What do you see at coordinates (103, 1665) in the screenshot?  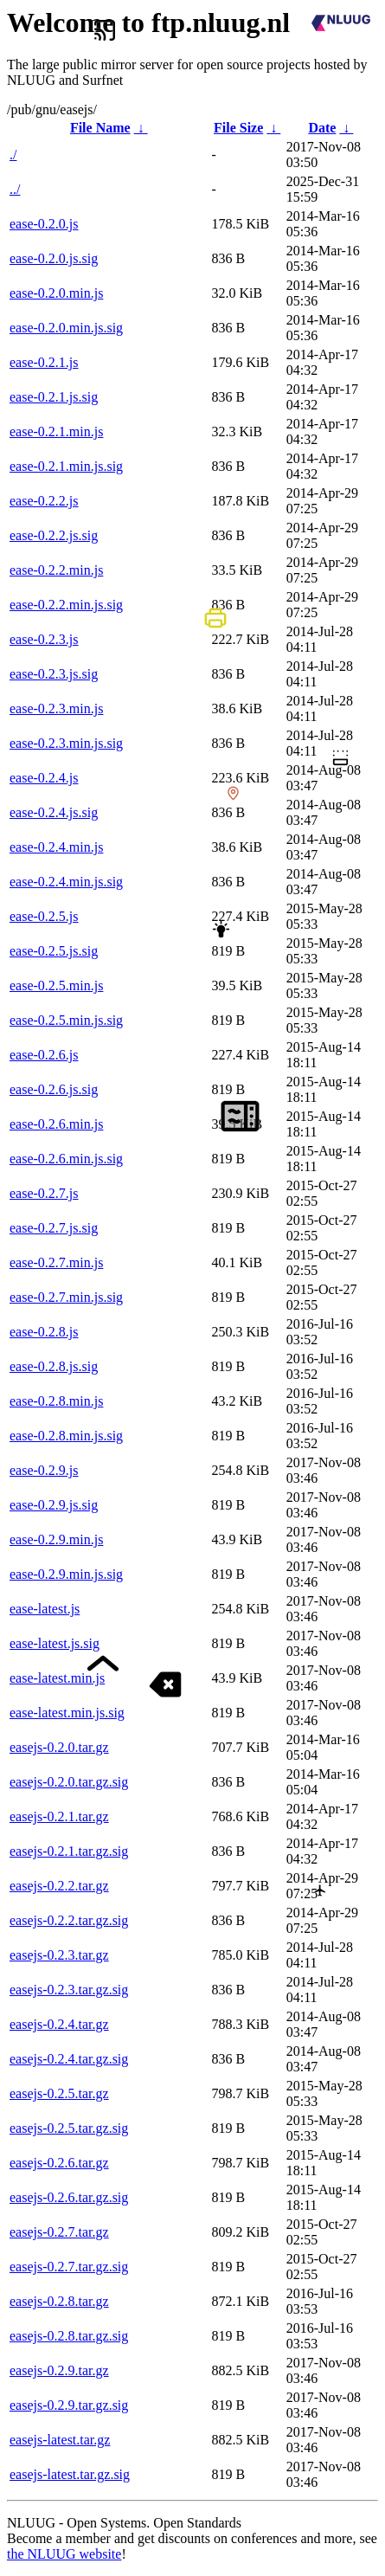 I see `collapse an expanded section or menu` at bounding box center [103, 1665].